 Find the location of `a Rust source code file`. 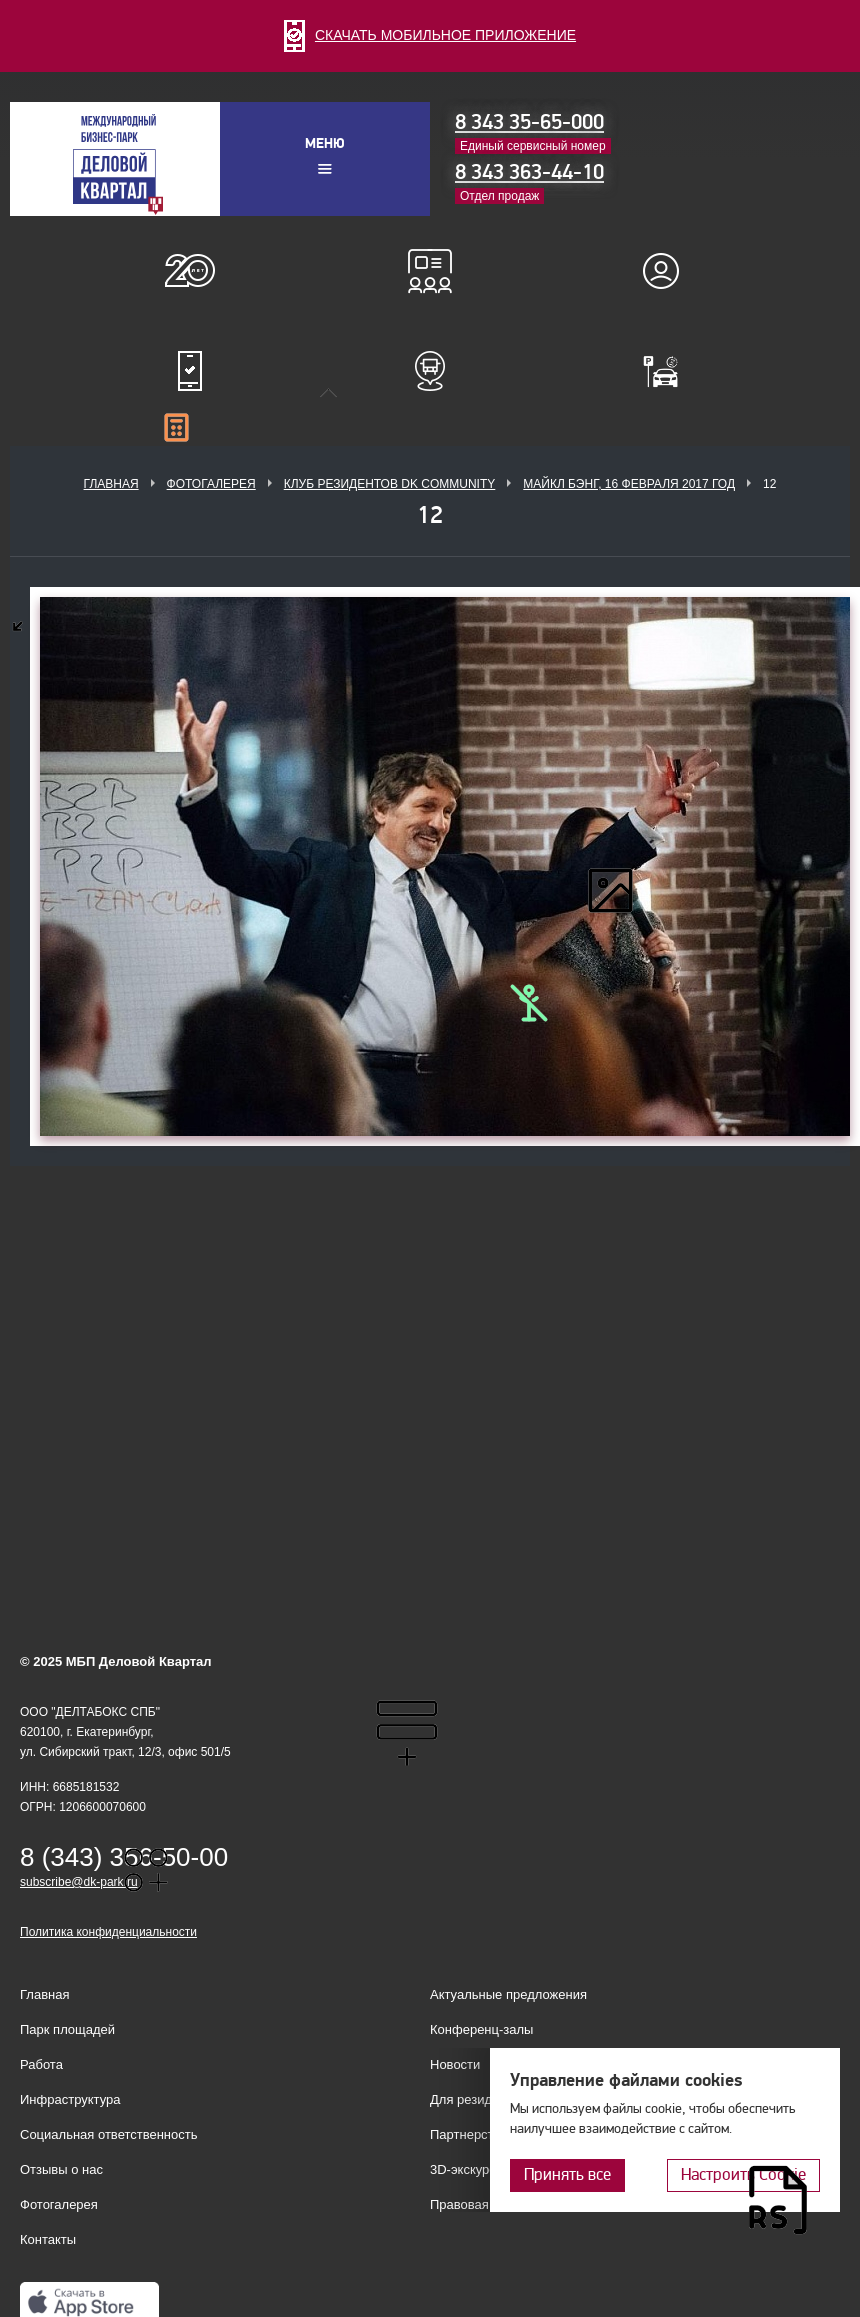

a Rust source code file is located at coordinates (778, 2200).